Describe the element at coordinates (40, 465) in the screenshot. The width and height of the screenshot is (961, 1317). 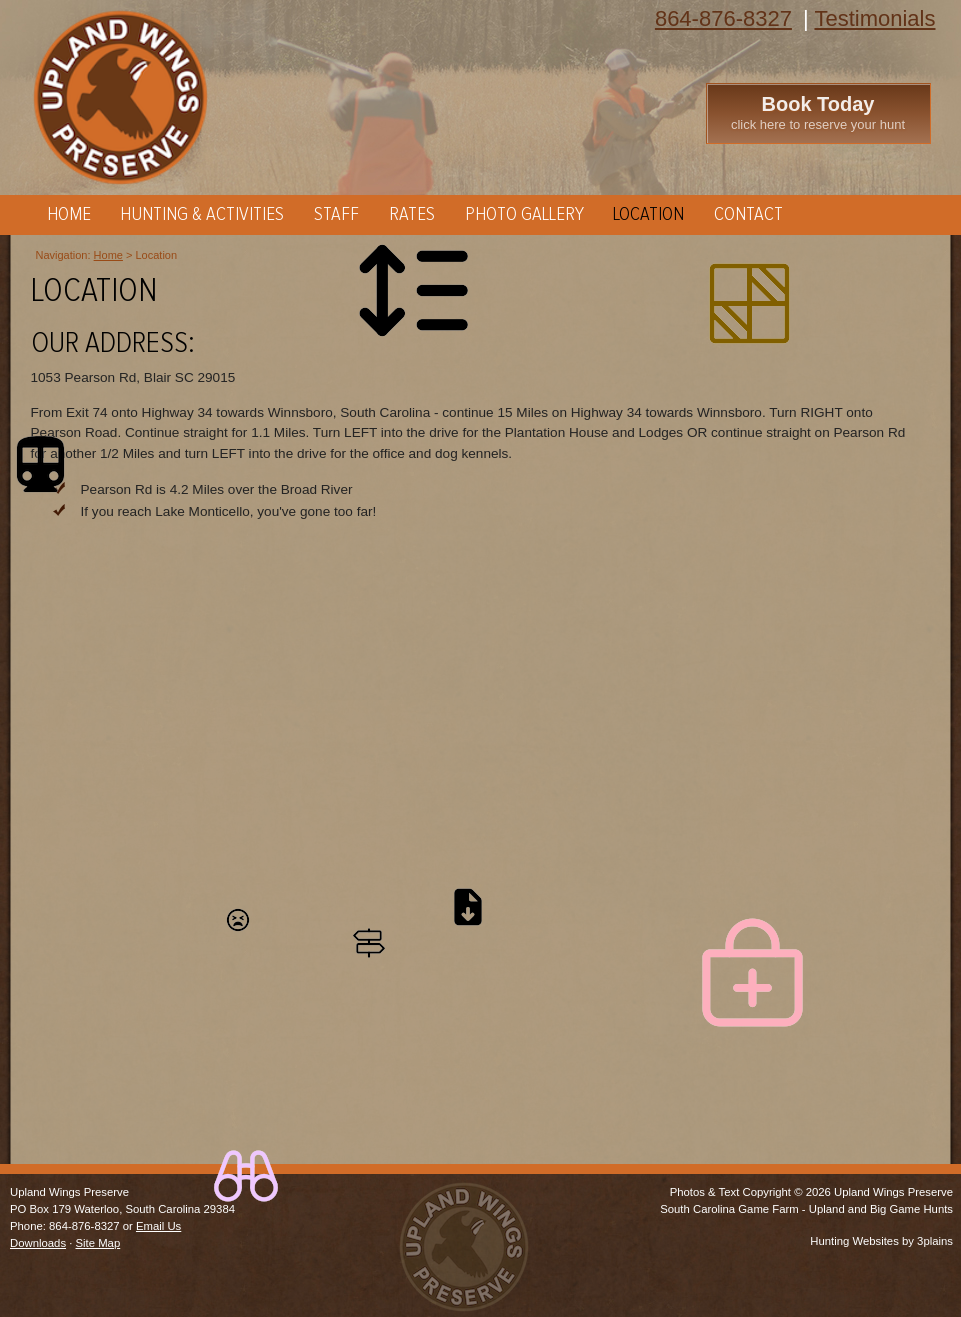
I see `get public transit directions` at that location.